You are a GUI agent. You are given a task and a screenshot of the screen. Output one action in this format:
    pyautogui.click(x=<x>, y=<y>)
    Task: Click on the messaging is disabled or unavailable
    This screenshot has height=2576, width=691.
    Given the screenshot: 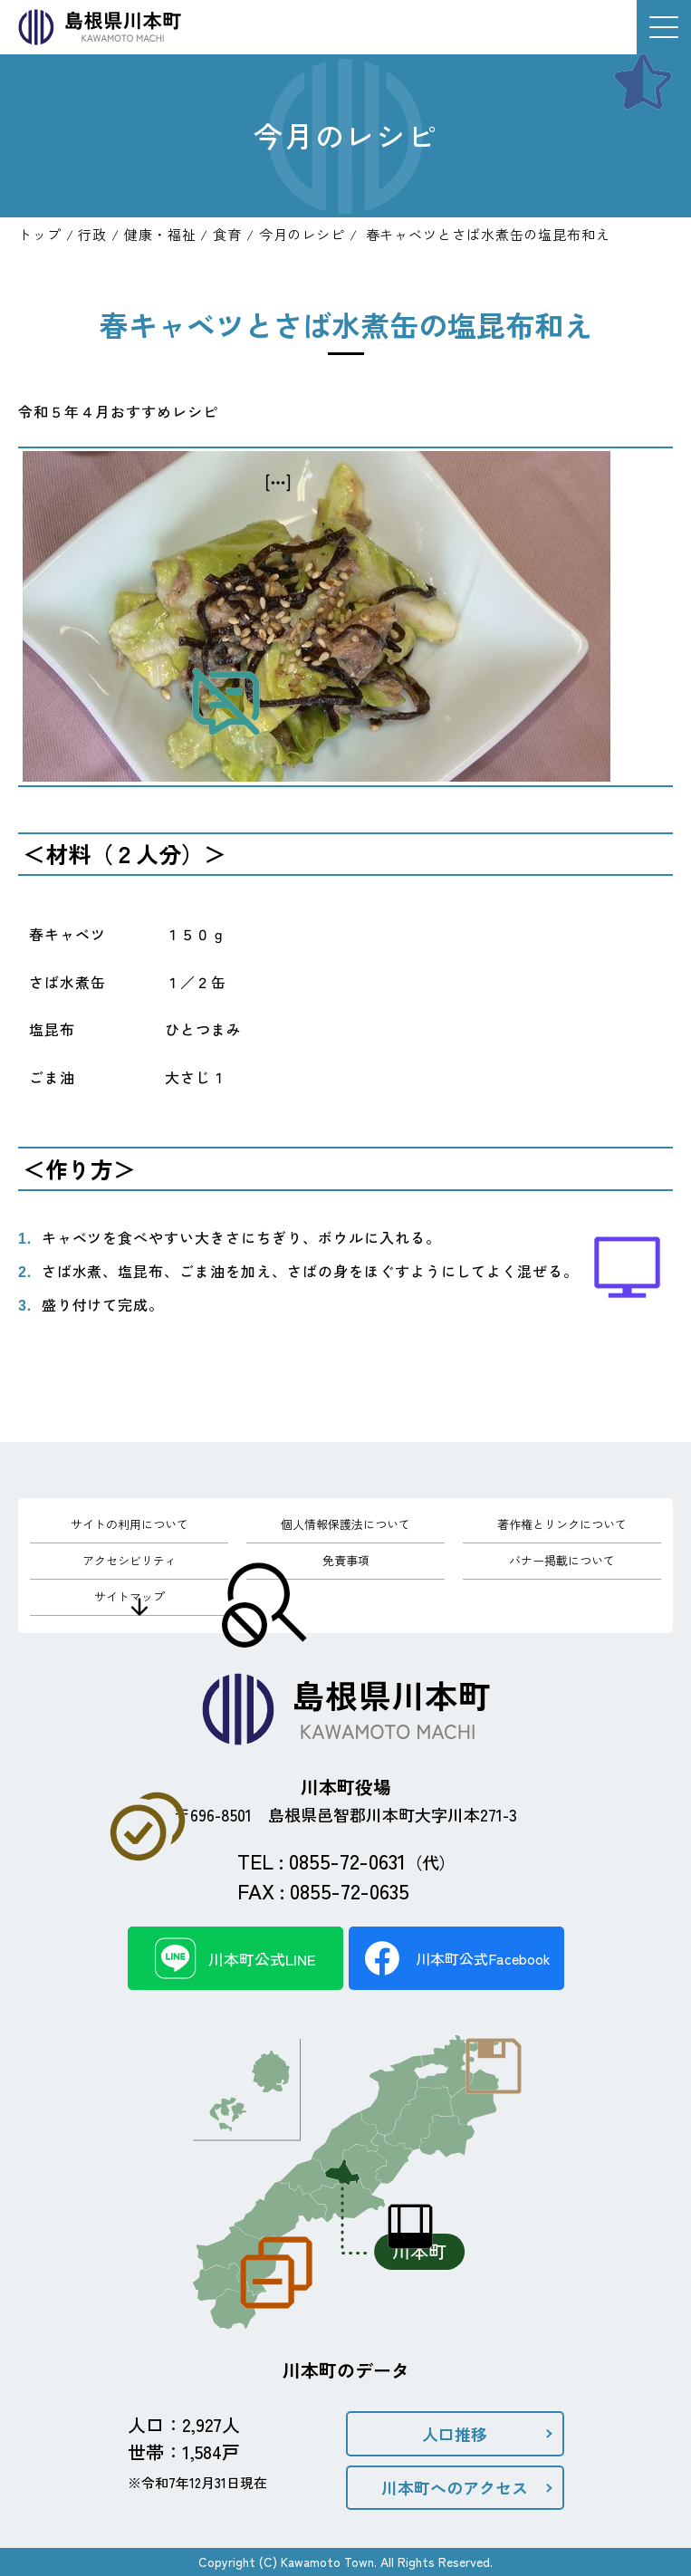 What is the action you would take?
    pyautogui.click(x=226, y=701)
    